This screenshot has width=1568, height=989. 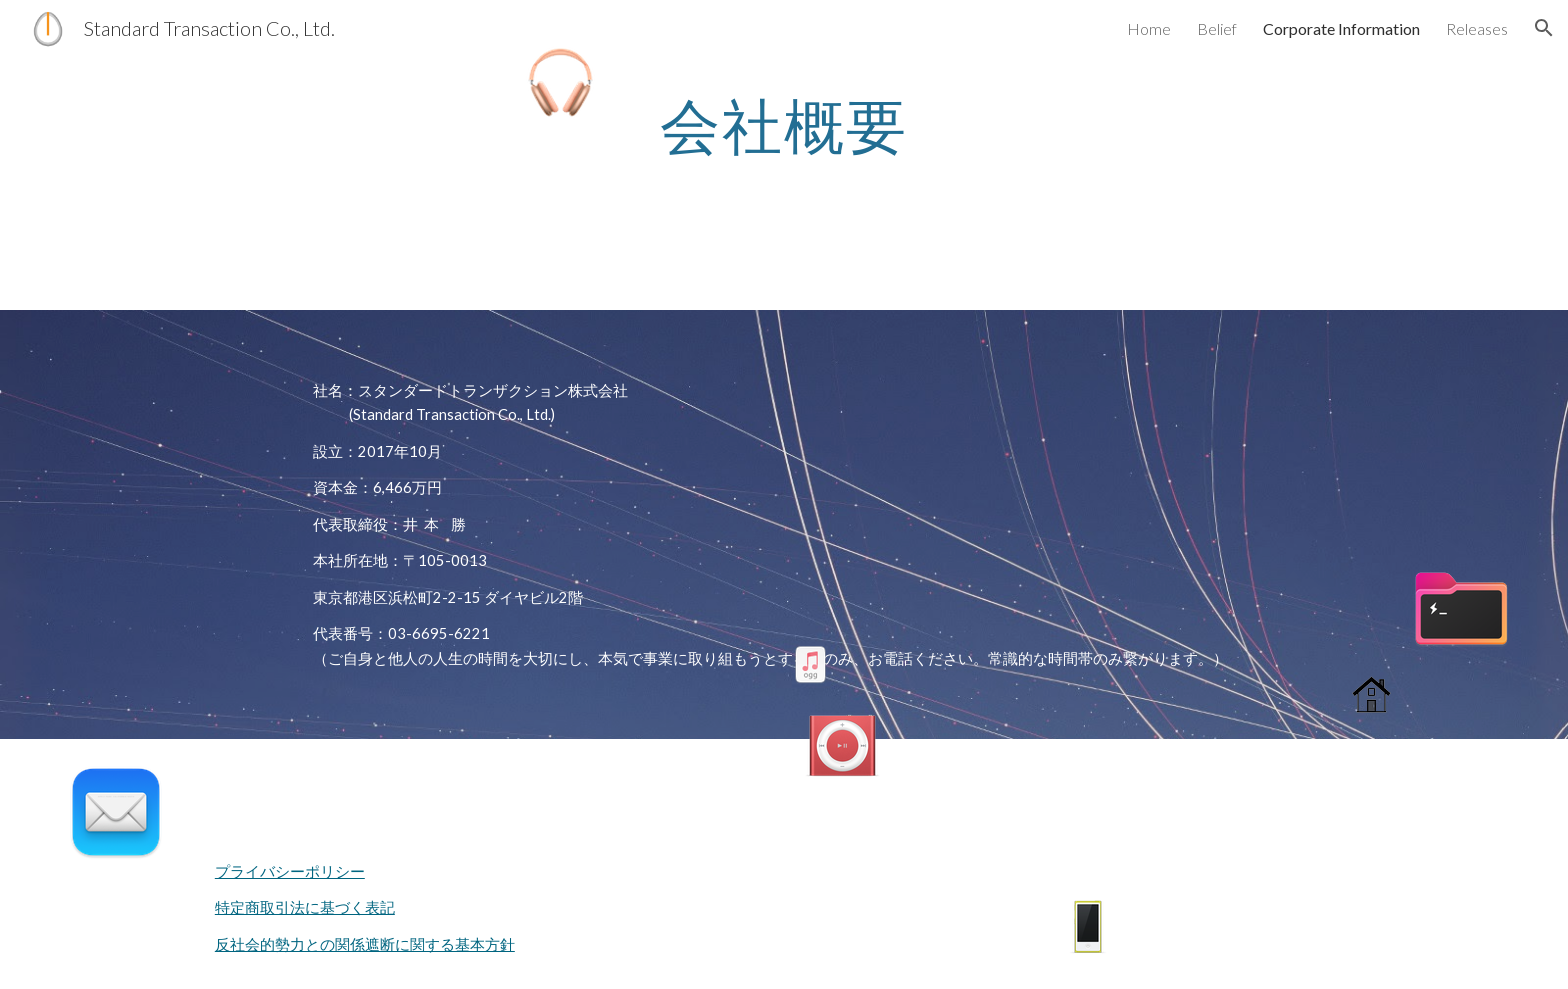 I want to click on navigate to your home folder, so click(x=1371, y=694).